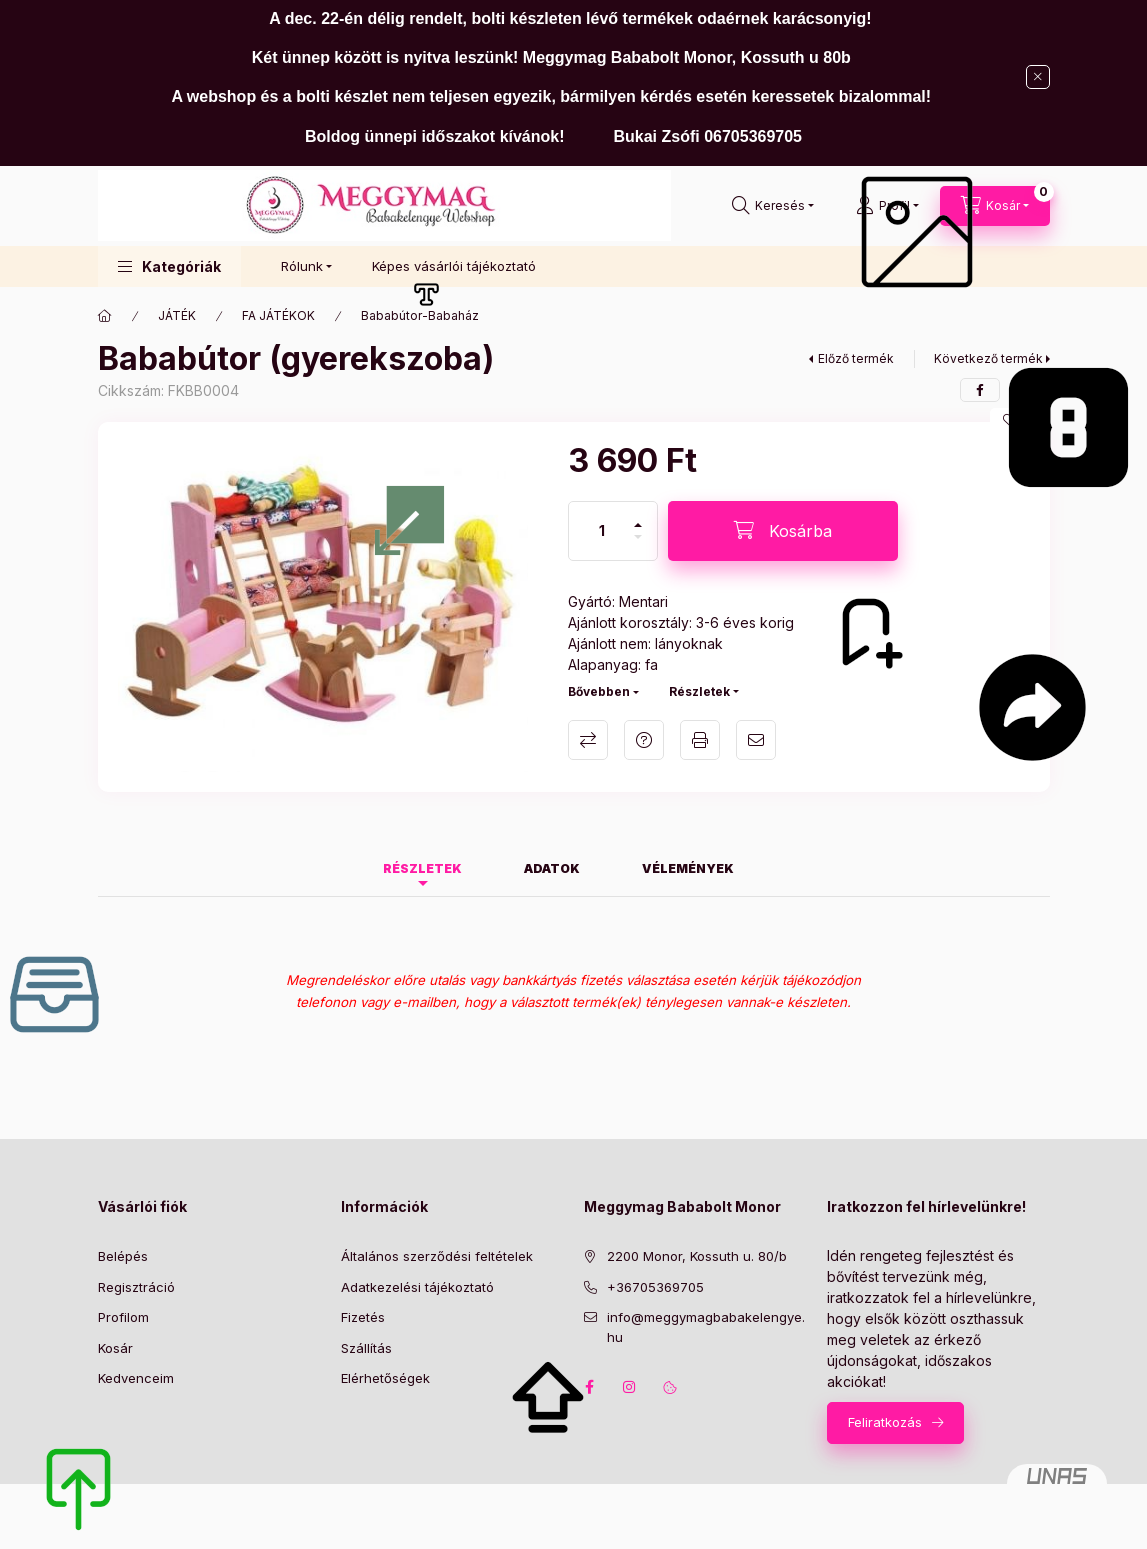 The image size is (1147, 1549). What do you see at coordinates (917, 232) in the screenshot?
I see `view or open an image` at bounding box center [917, 232].